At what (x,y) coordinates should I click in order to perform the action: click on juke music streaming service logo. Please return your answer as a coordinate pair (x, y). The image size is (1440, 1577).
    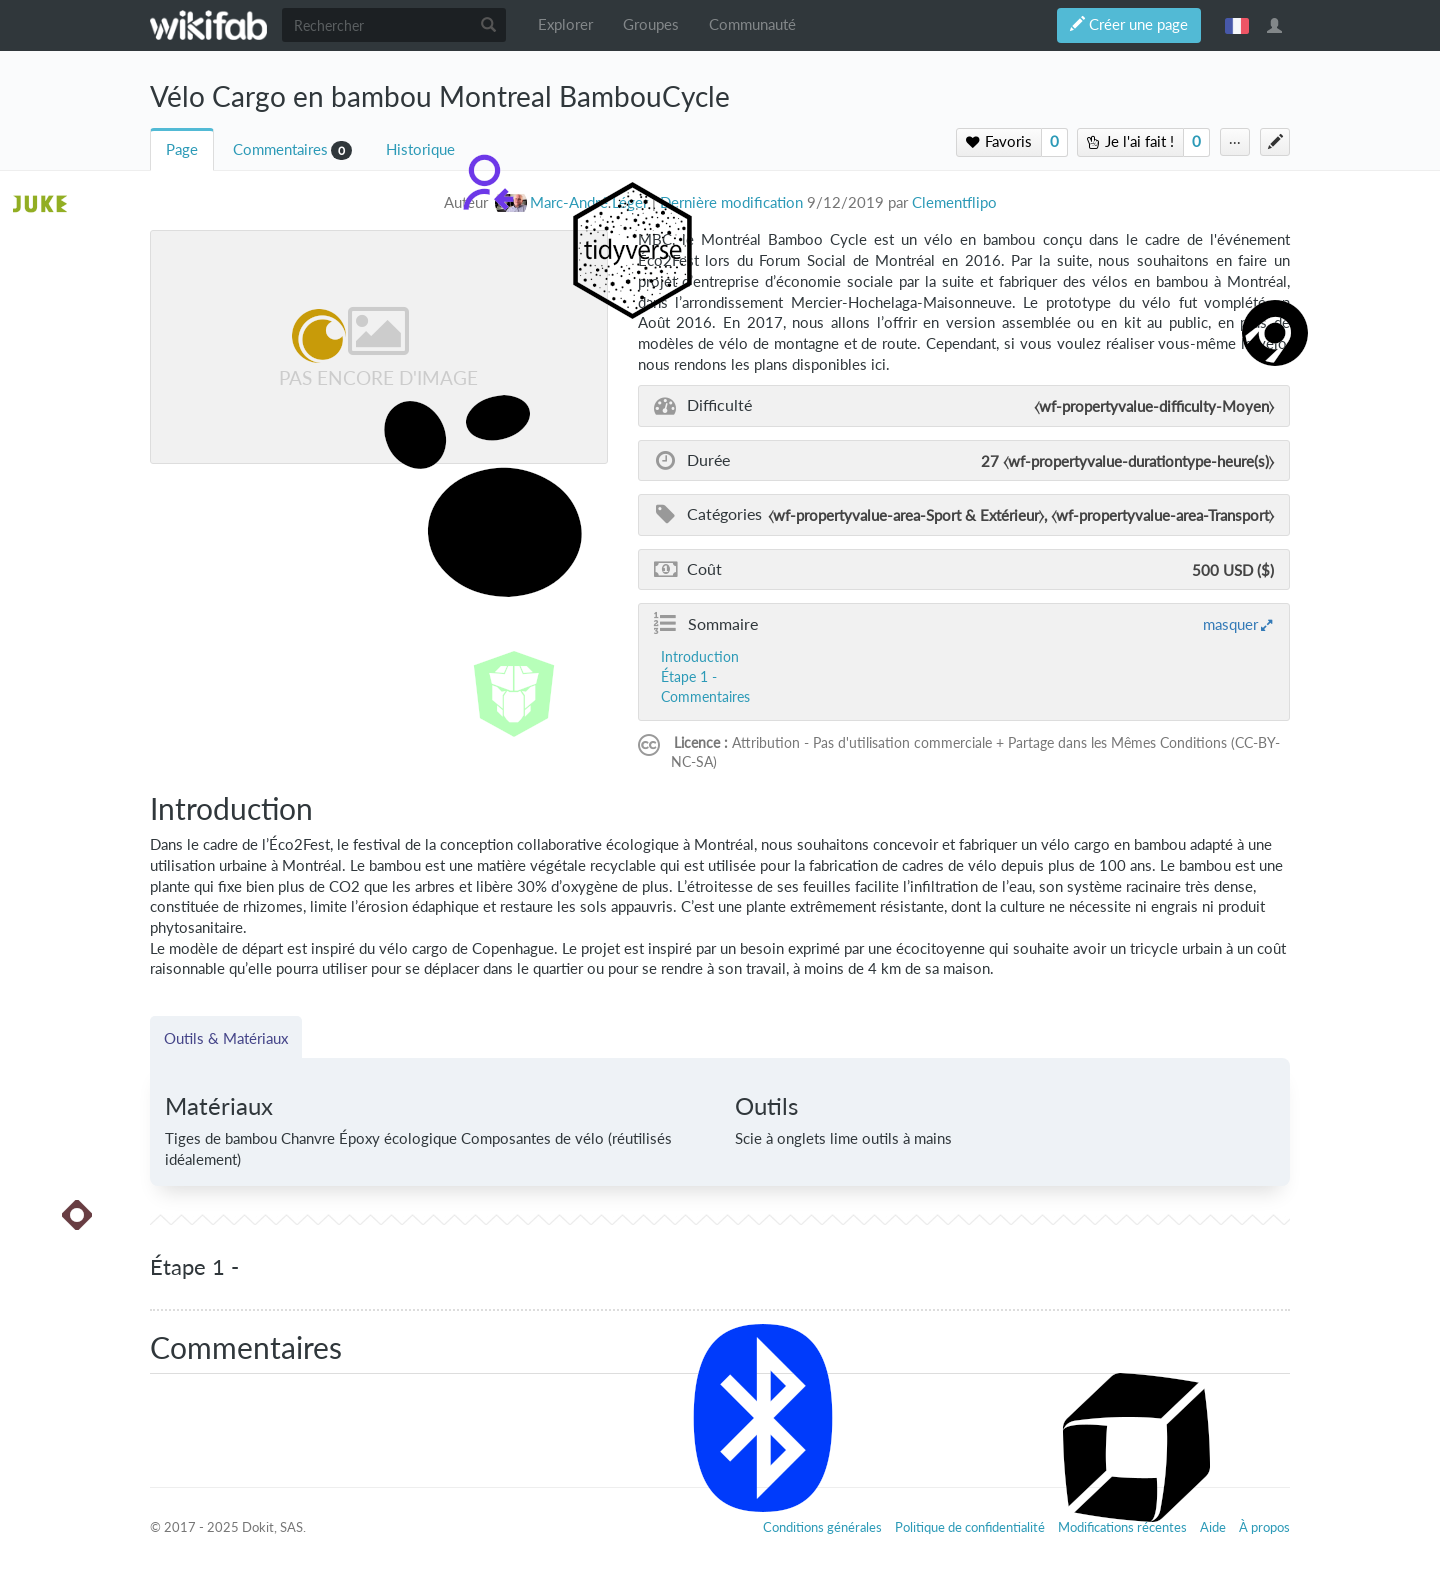
    Looking at the image, I should click on (40, 204).